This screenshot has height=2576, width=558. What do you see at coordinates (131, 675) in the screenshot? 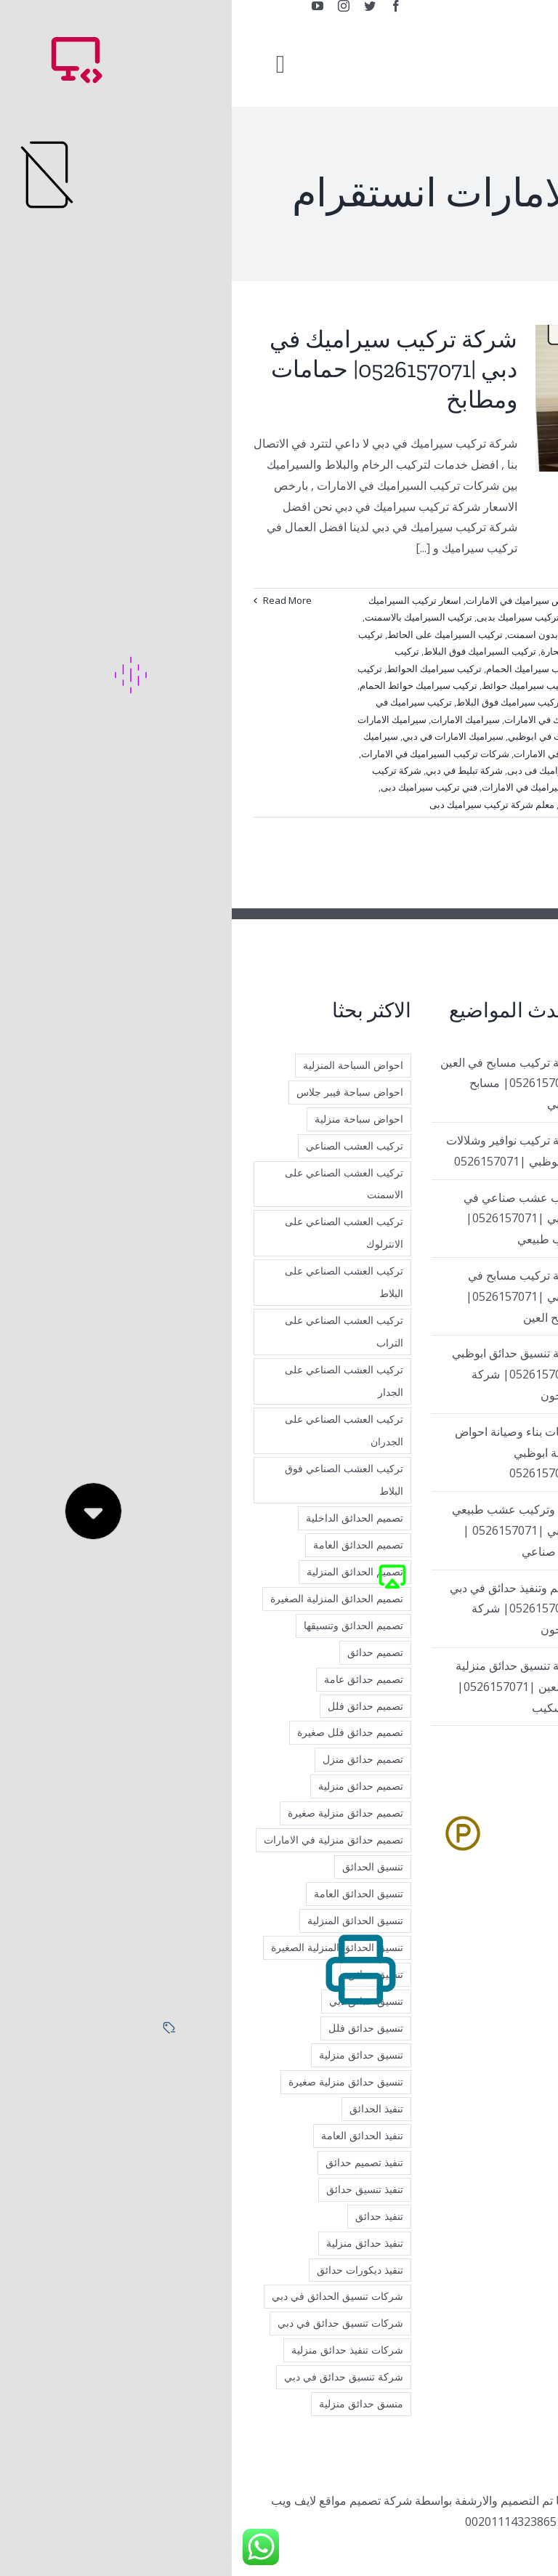
I see `open google podcasts` at bounding box center [131, 675].